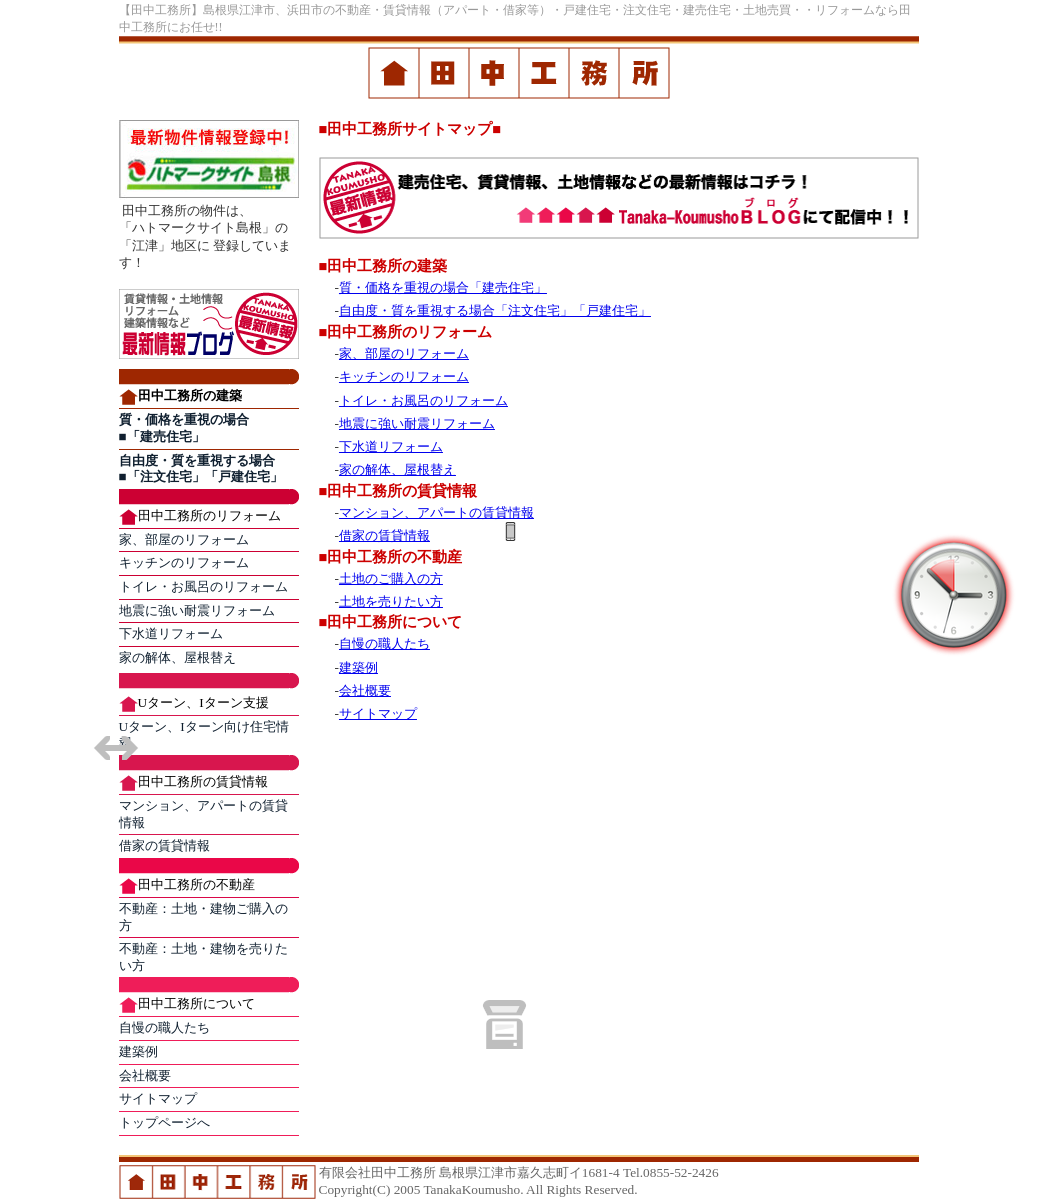  Describe the element at coordinates (116, 748) in the screenshot. I see `flip object horizontally` at that location.